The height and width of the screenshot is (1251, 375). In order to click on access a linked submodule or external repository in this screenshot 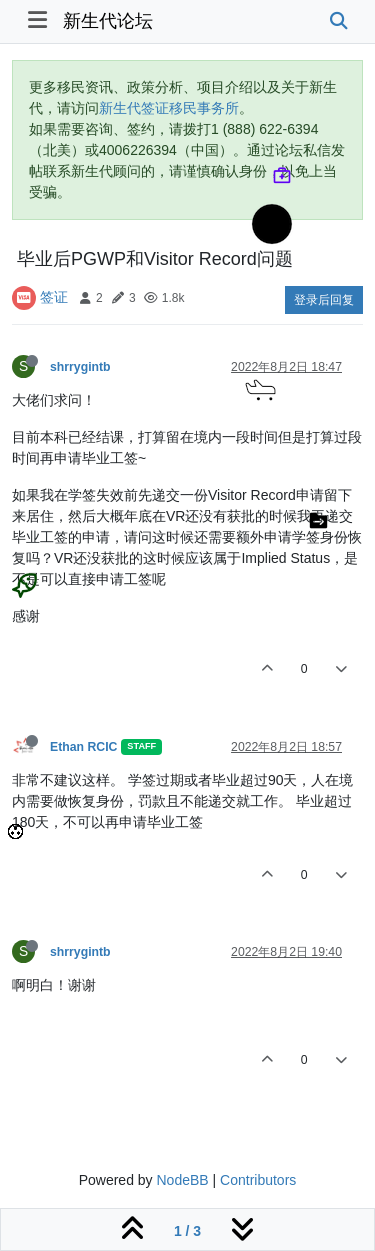, I will do `click(318, 520)`.